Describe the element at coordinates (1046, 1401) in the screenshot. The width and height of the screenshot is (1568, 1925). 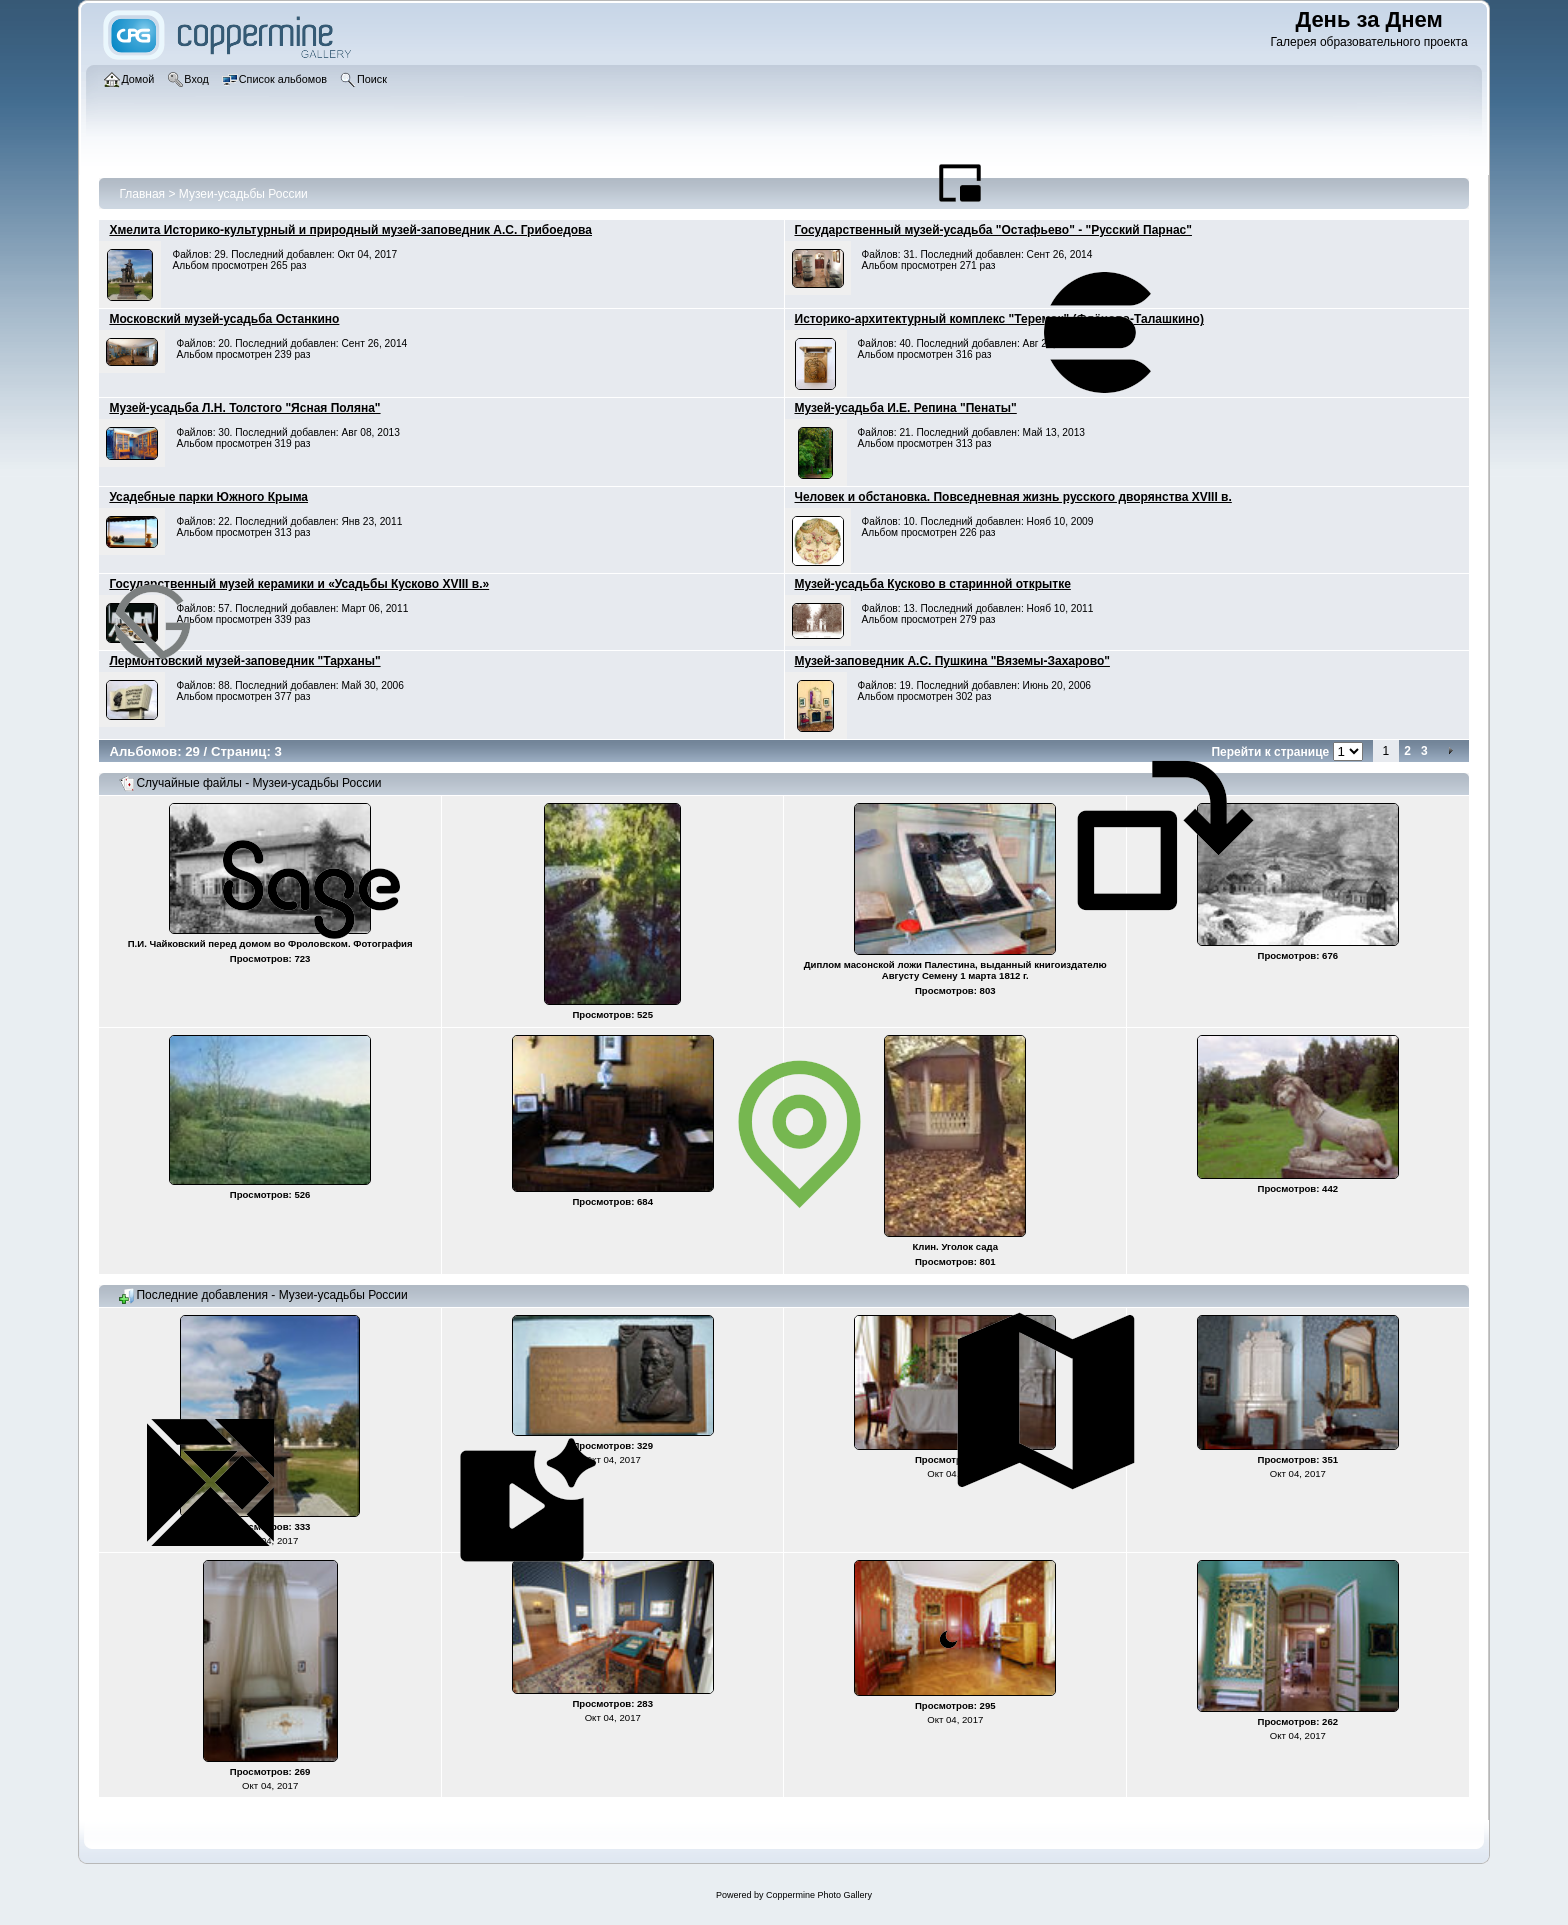
I see `open map view` at that location.